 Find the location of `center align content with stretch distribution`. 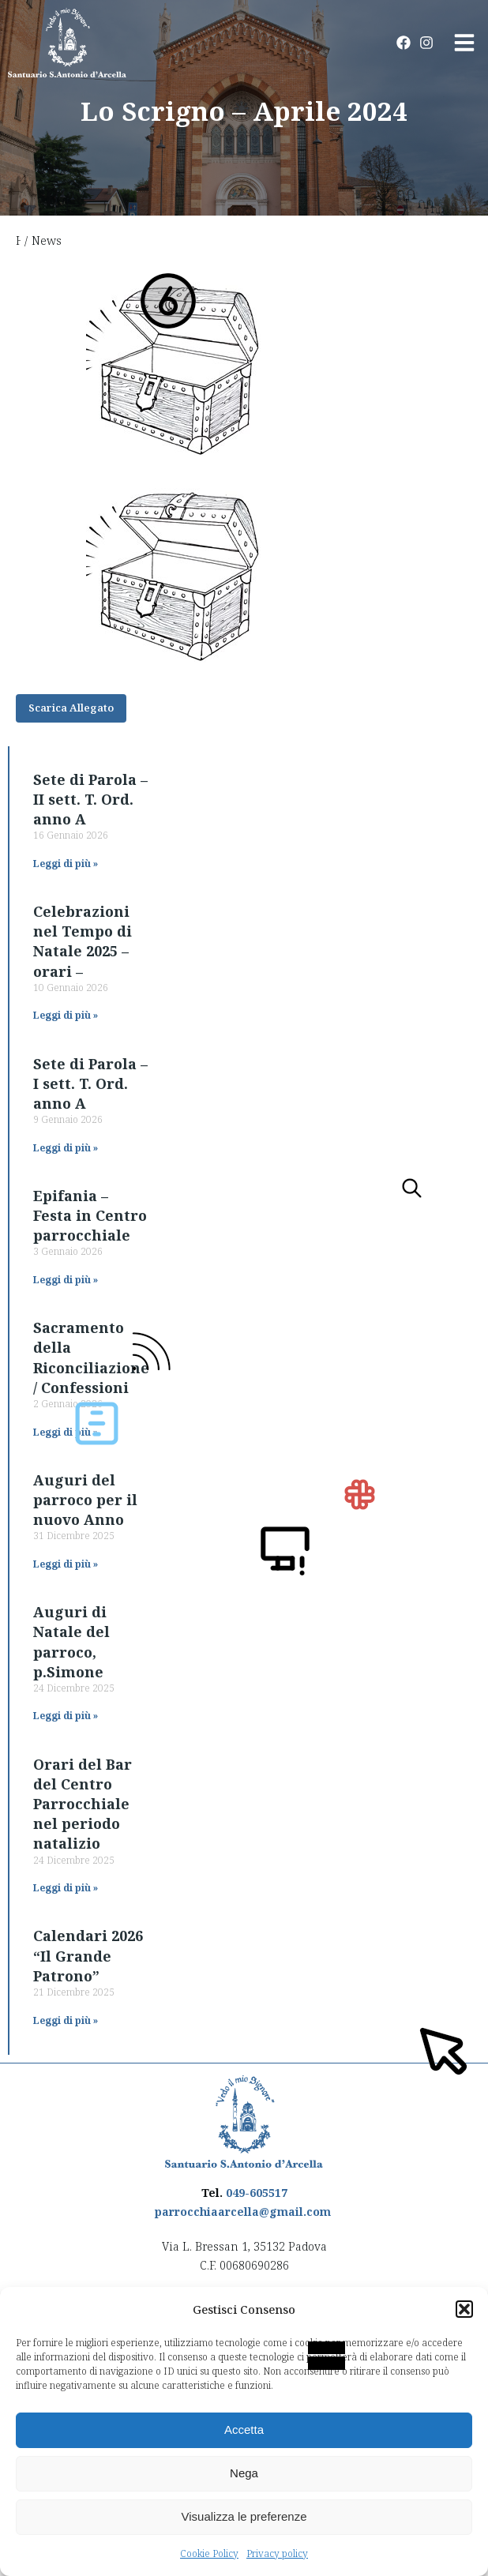

center align content with stretch distribution is located at coordinates (96, 1423).